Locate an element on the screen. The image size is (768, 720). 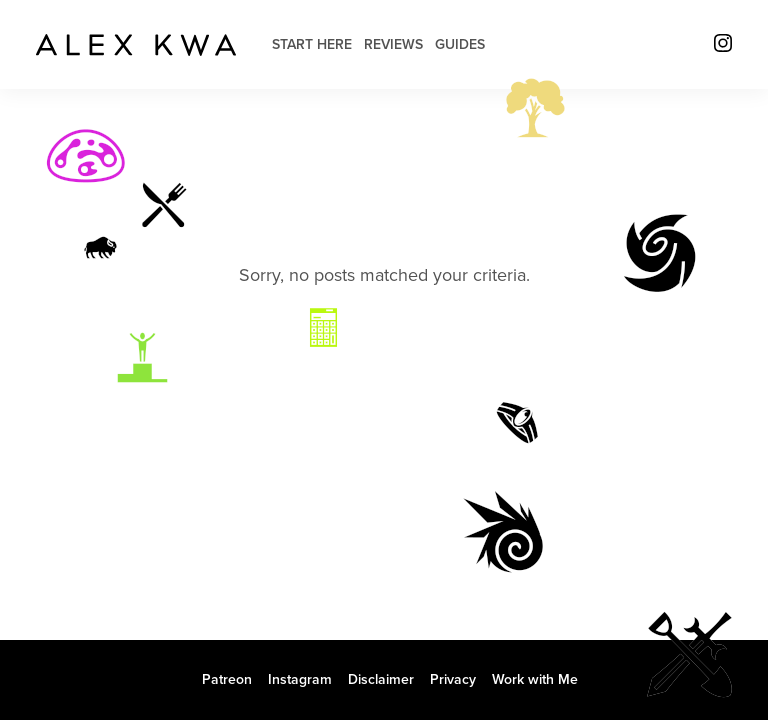
wildlife or nature category indicator is located at coordinates (100, 247).